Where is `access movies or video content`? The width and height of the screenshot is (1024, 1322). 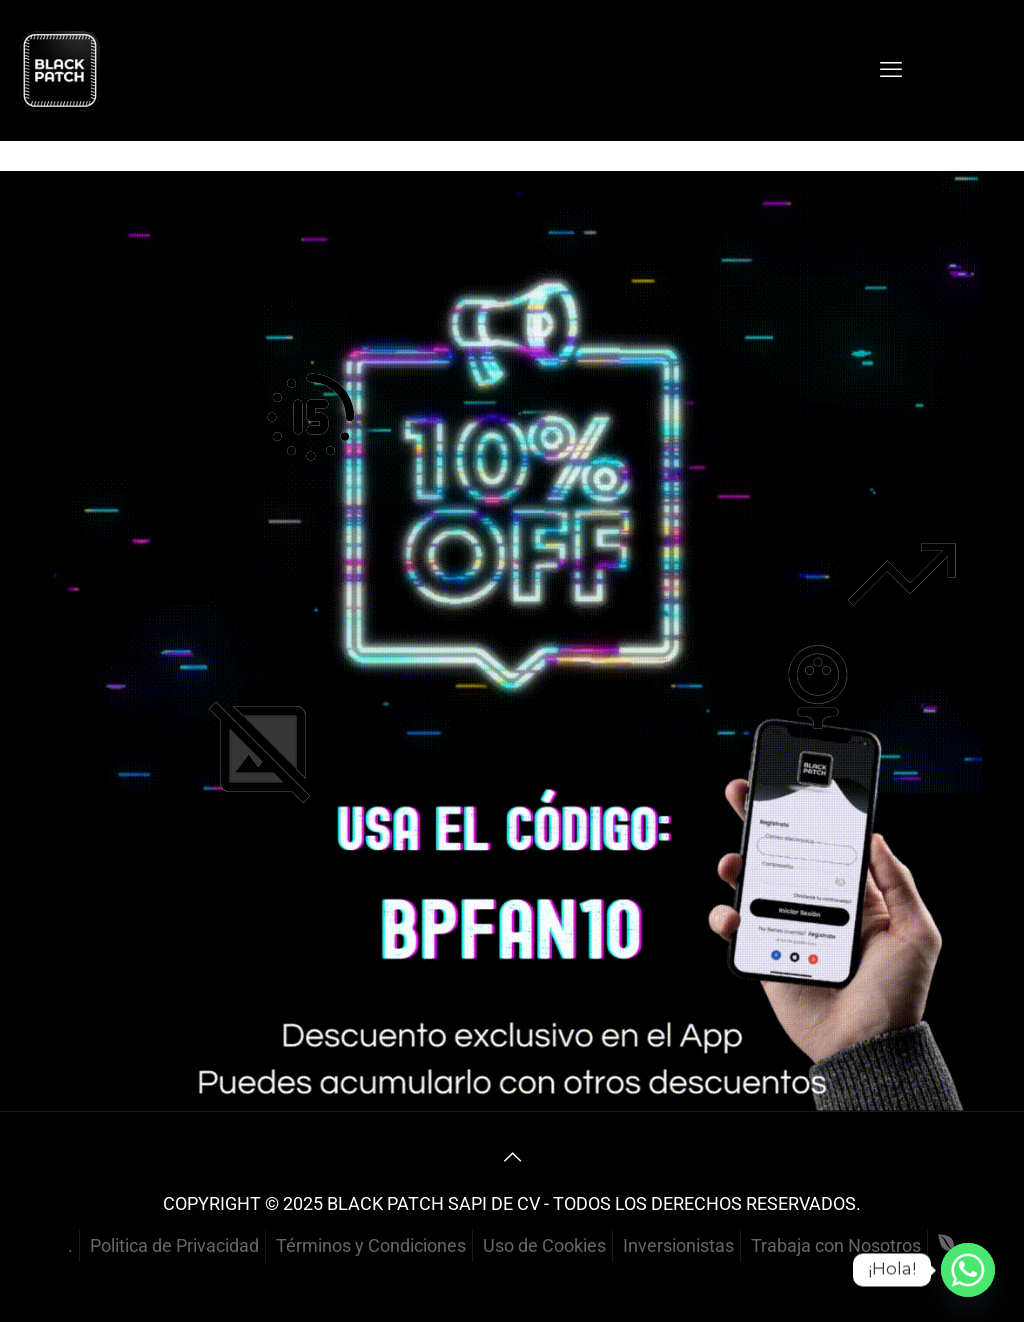 access movies or video content is located at coordinates (102, 895).